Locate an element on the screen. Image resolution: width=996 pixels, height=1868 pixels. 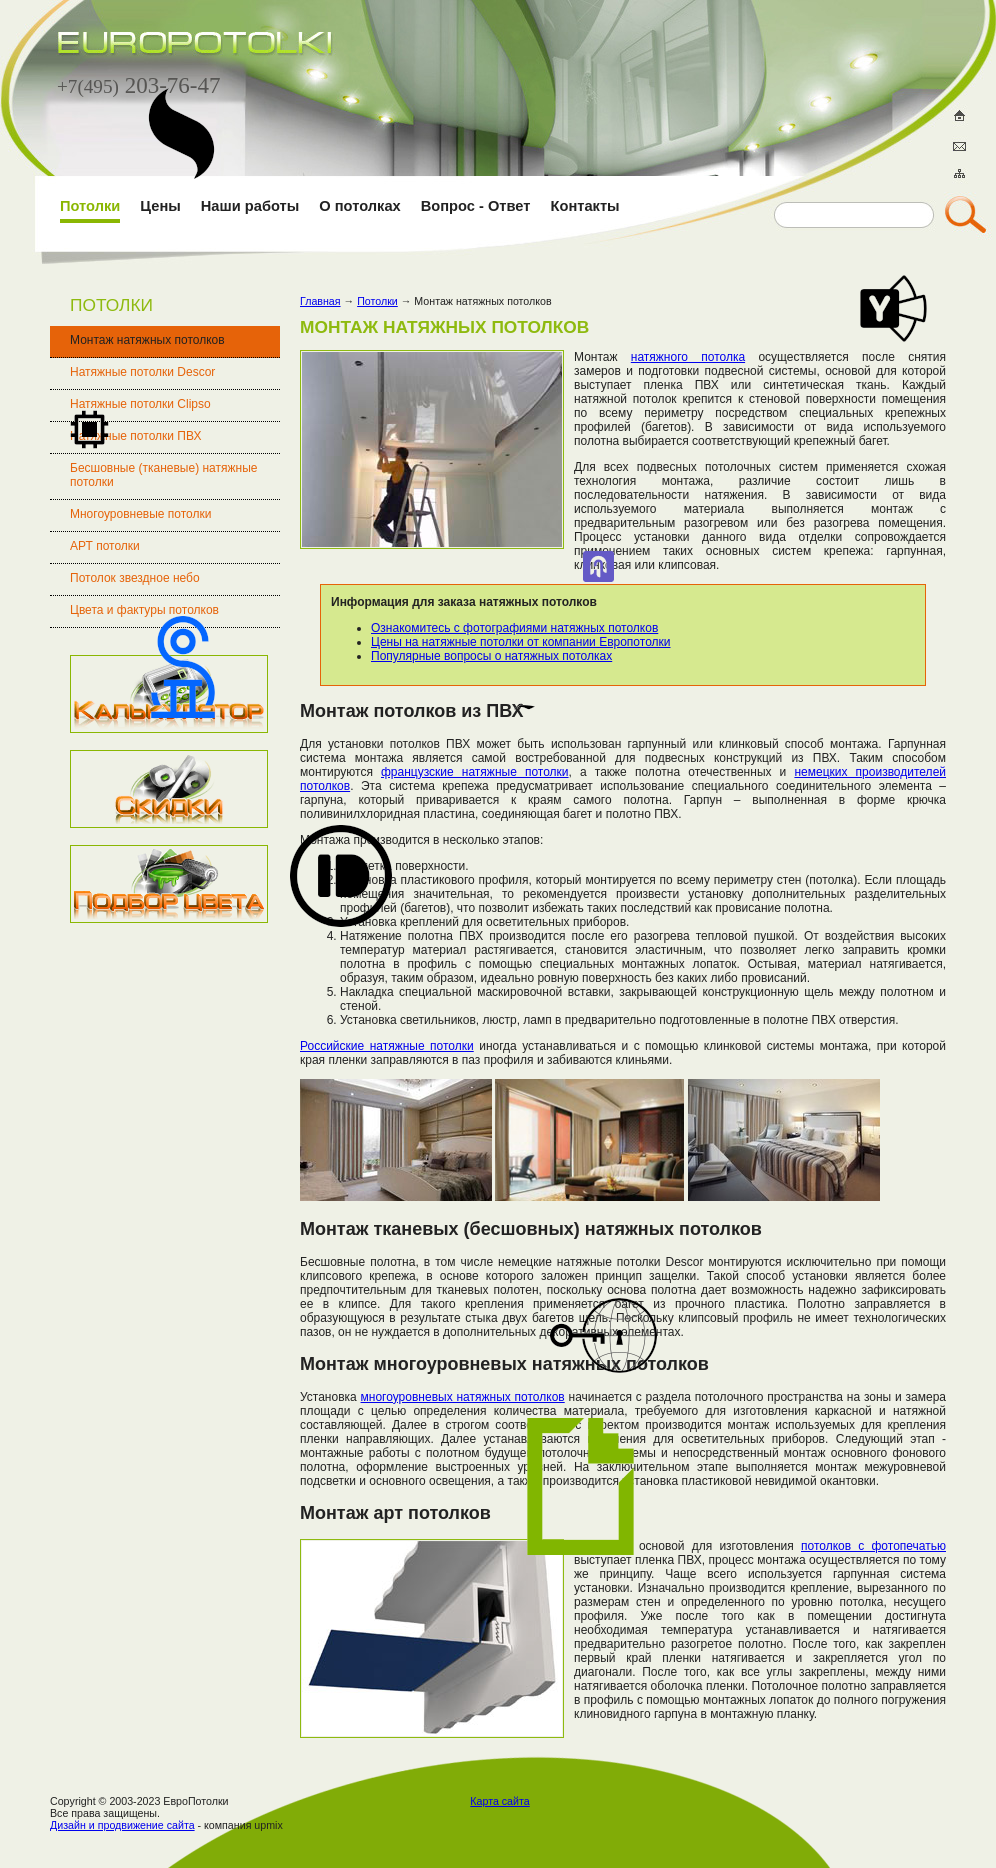
sign in with webauthn passwordless authentication is located at coordinates (603, 1335).